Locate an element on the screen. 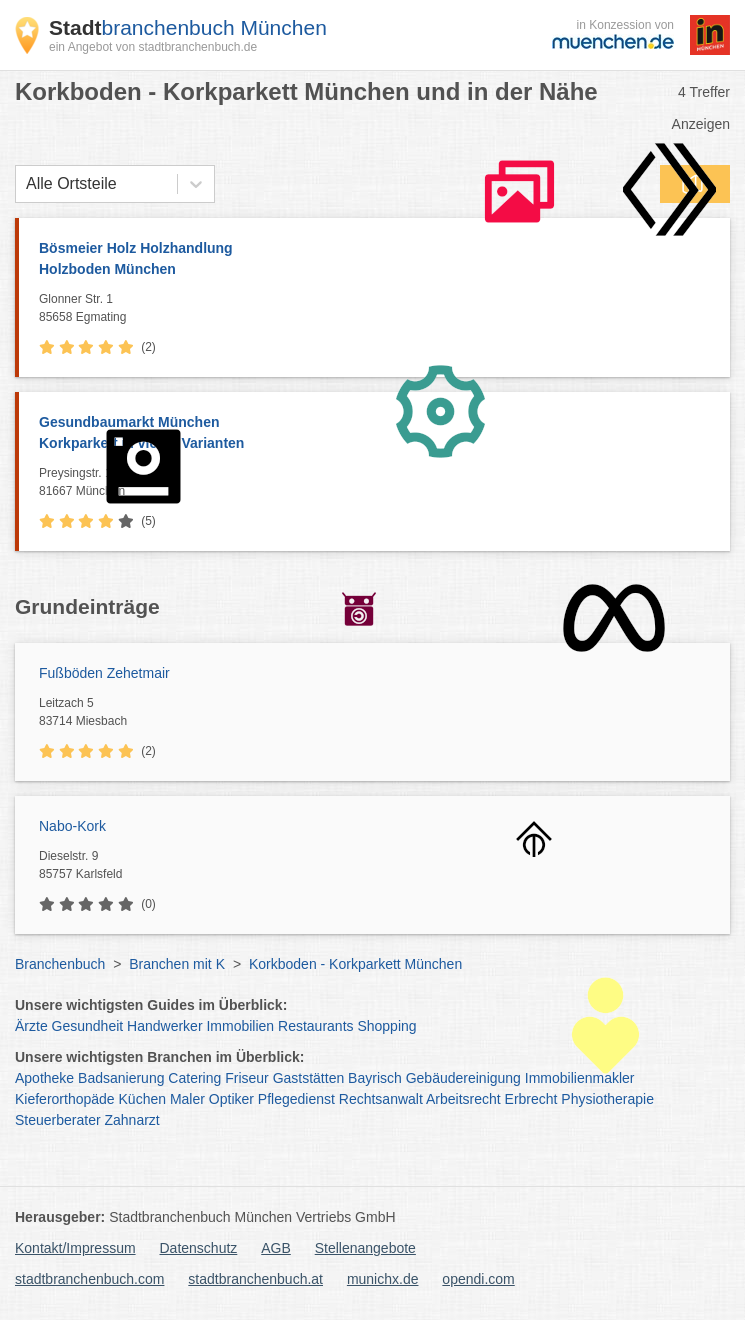 Image resolution: width=745 pixels, height=1320 pixels. access polaroid or instant camera features is located at coordinates (143, 466).